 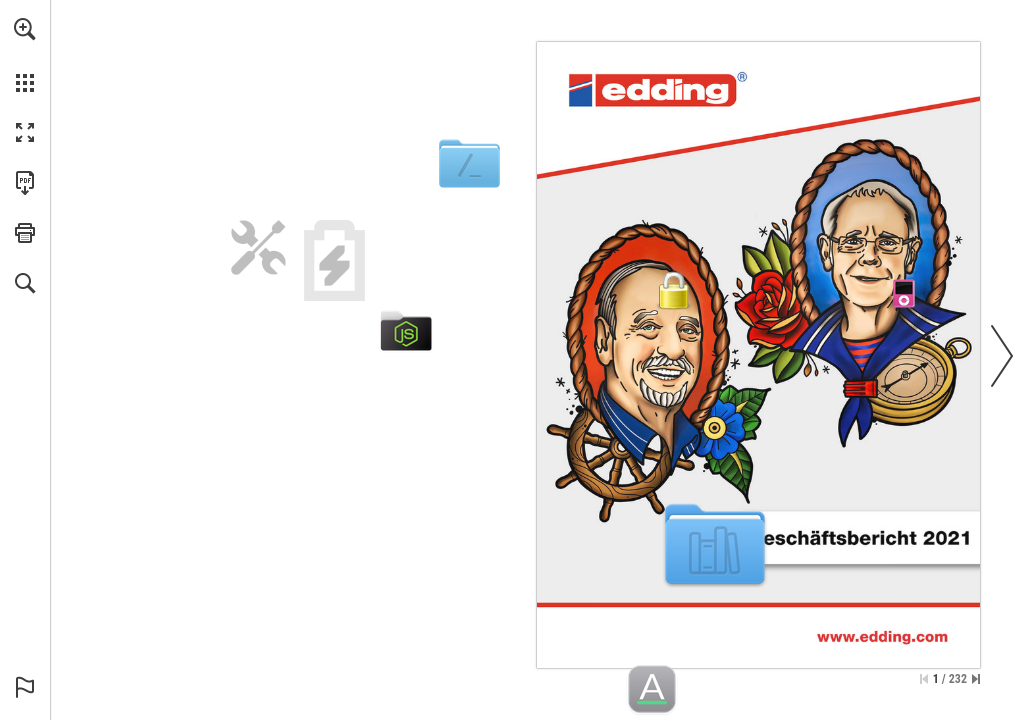 I want to click on indicates content or settings are locked, so click(x=675, y=291).